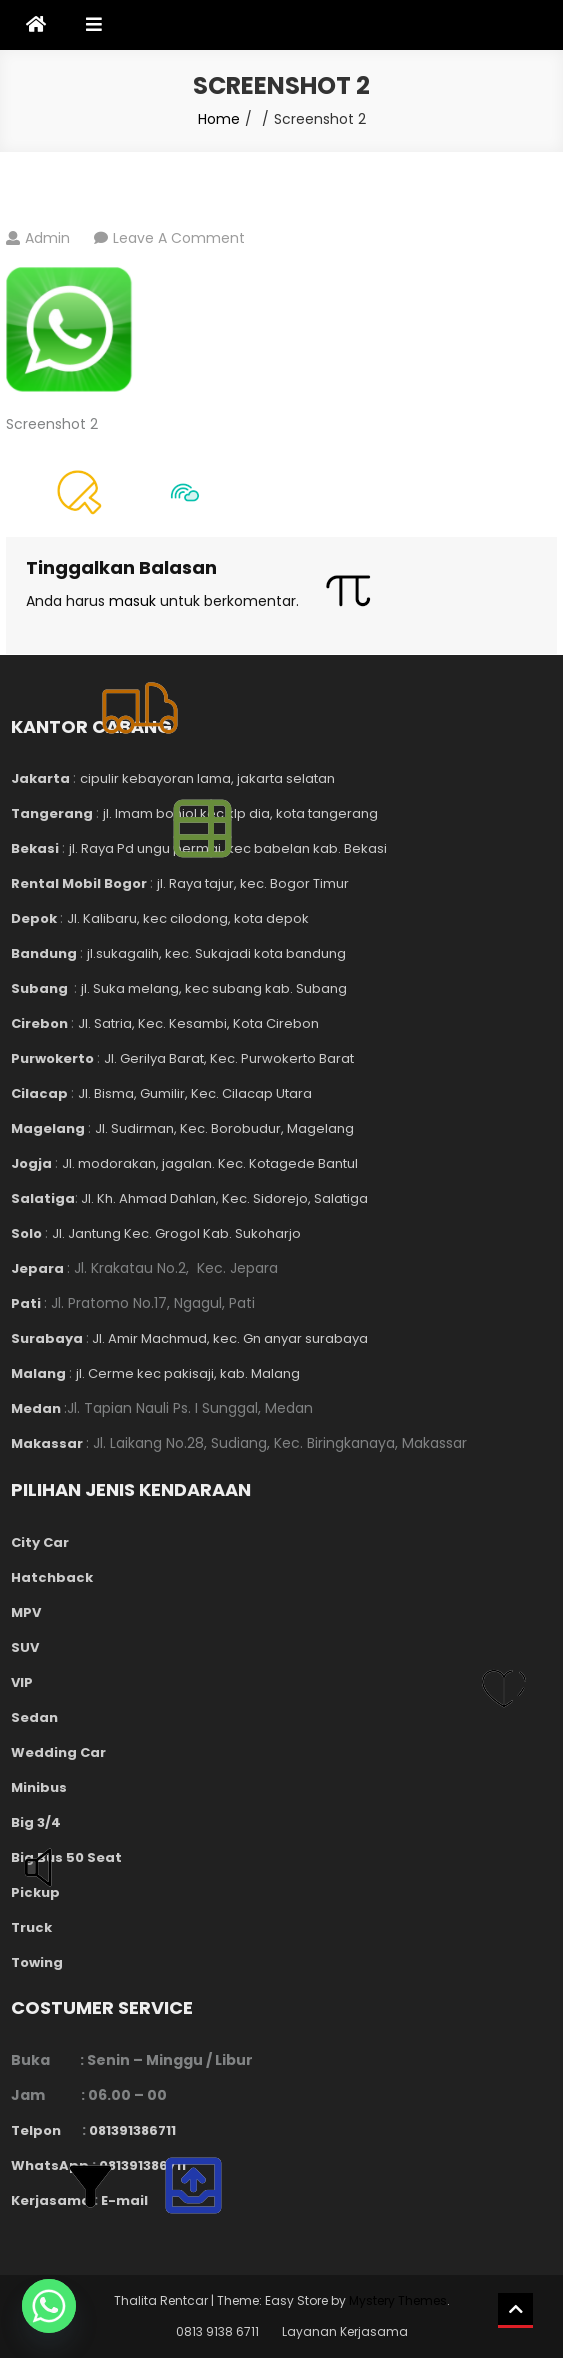 This screenshot has width=563, height=2358. What do you see at coordinates (202, 828) in the screenshot?
I see `access table settings or configuration options` at bounding box center [202, 828].